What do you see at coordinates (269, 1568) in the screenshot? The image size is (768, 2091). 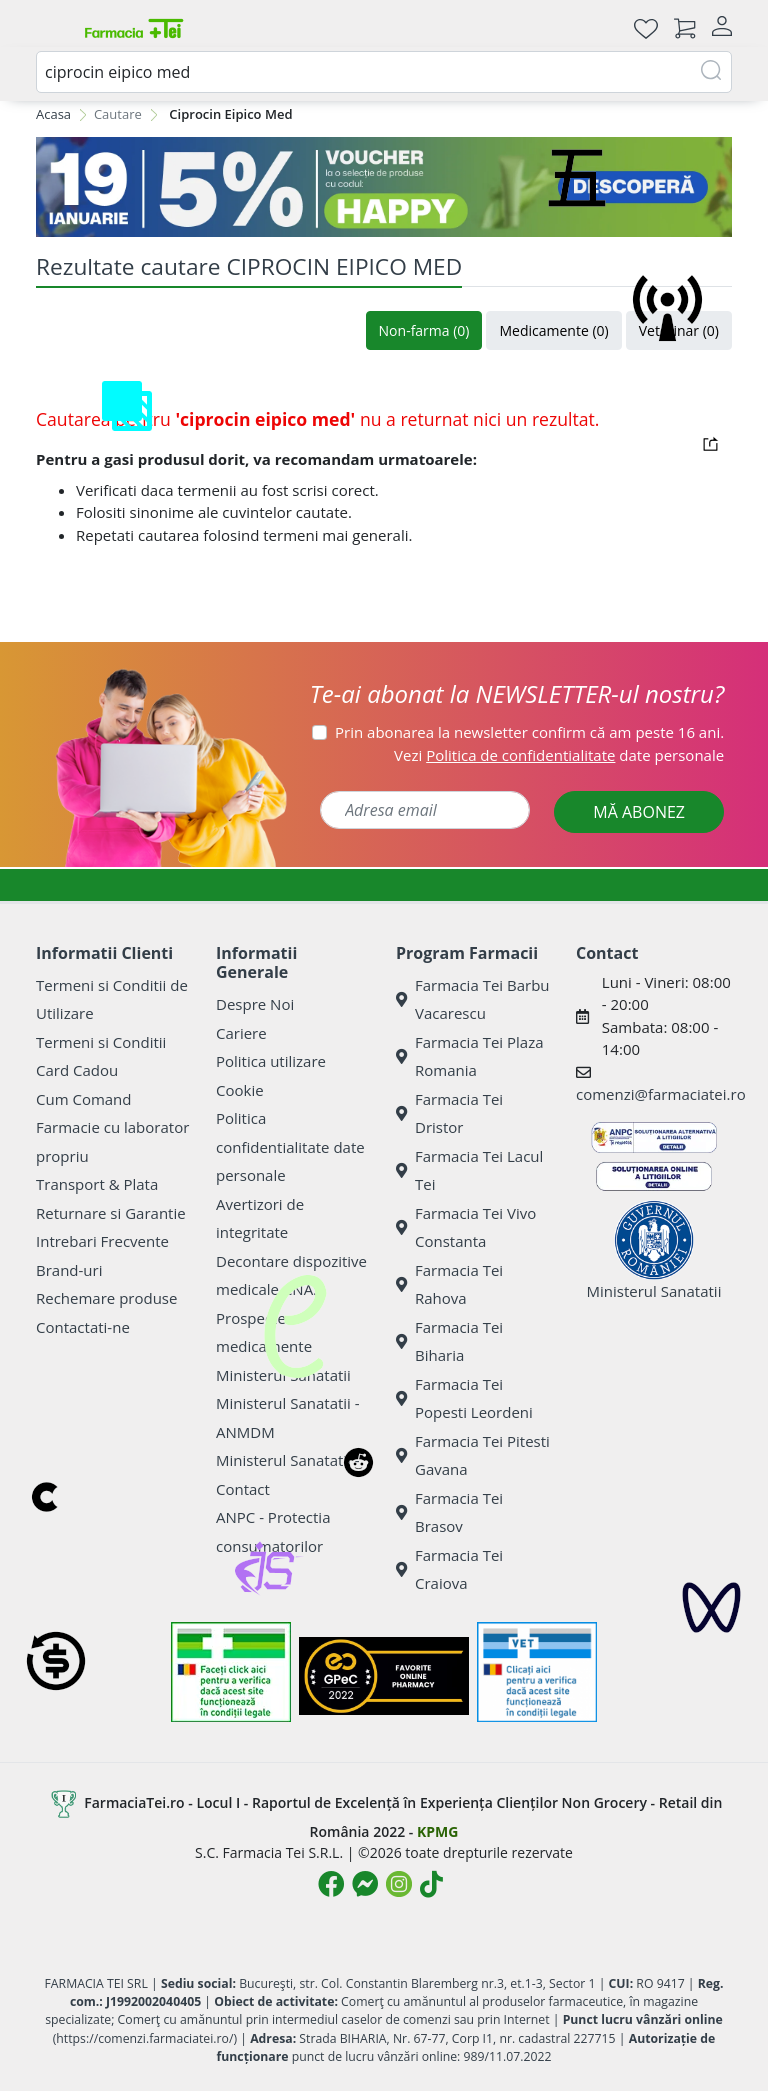 I see `ejs templating engine logo` at bounding box center [269, 1568].